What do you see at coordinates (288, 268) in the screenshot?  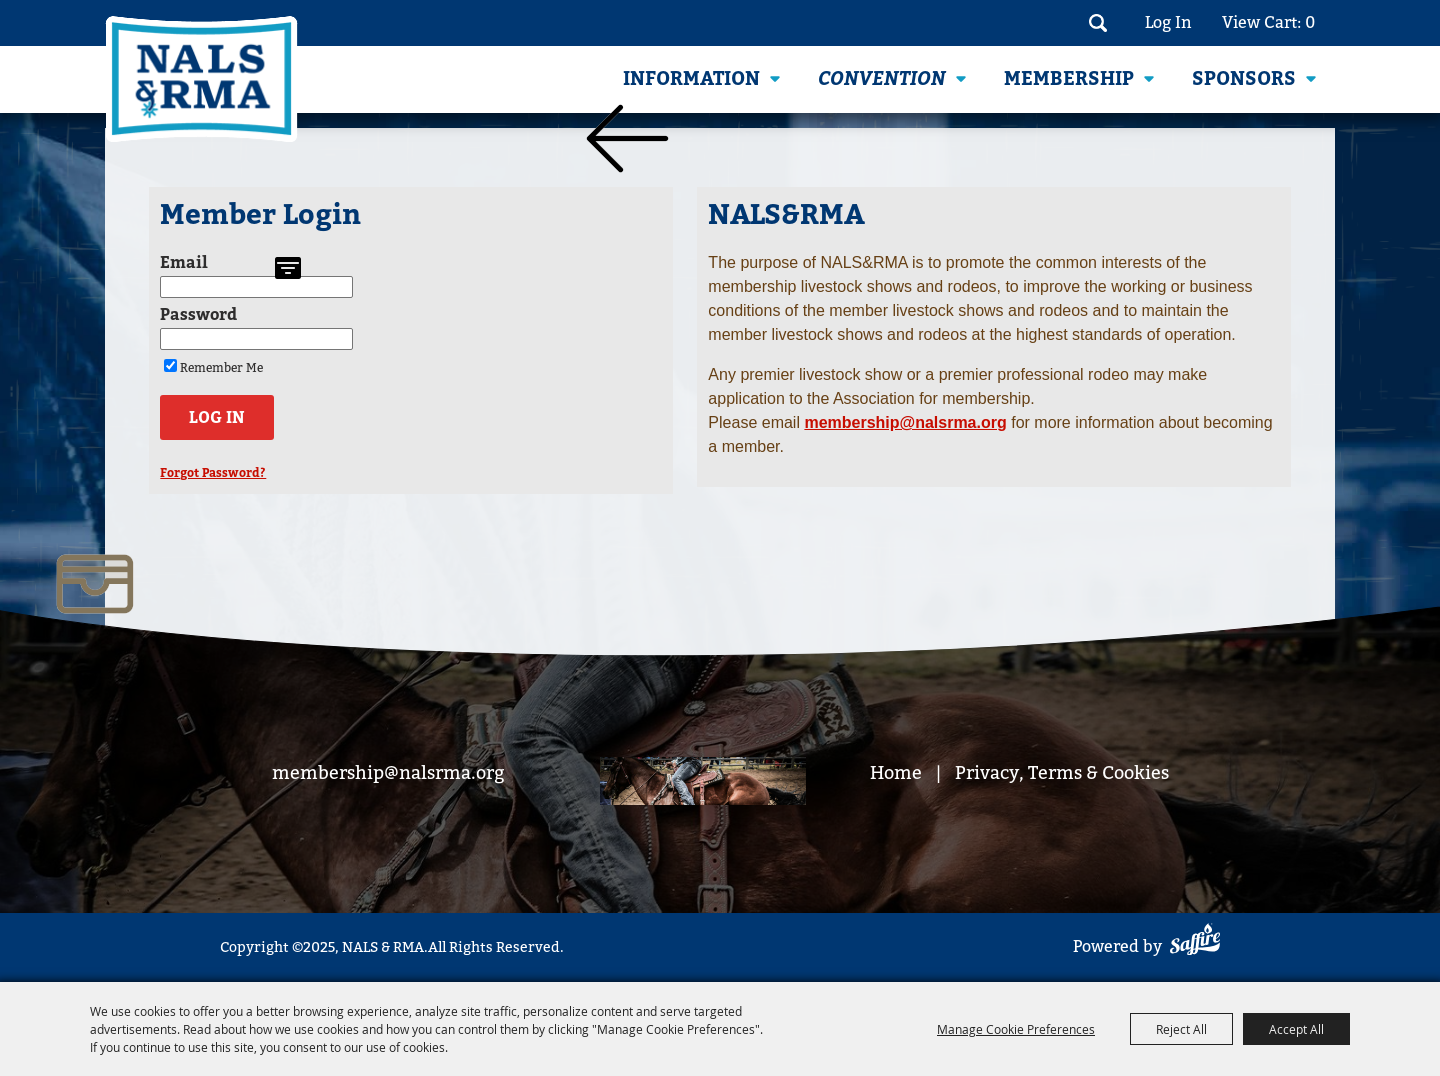 I see `filter or sort content` at bounding box center [288, 268].